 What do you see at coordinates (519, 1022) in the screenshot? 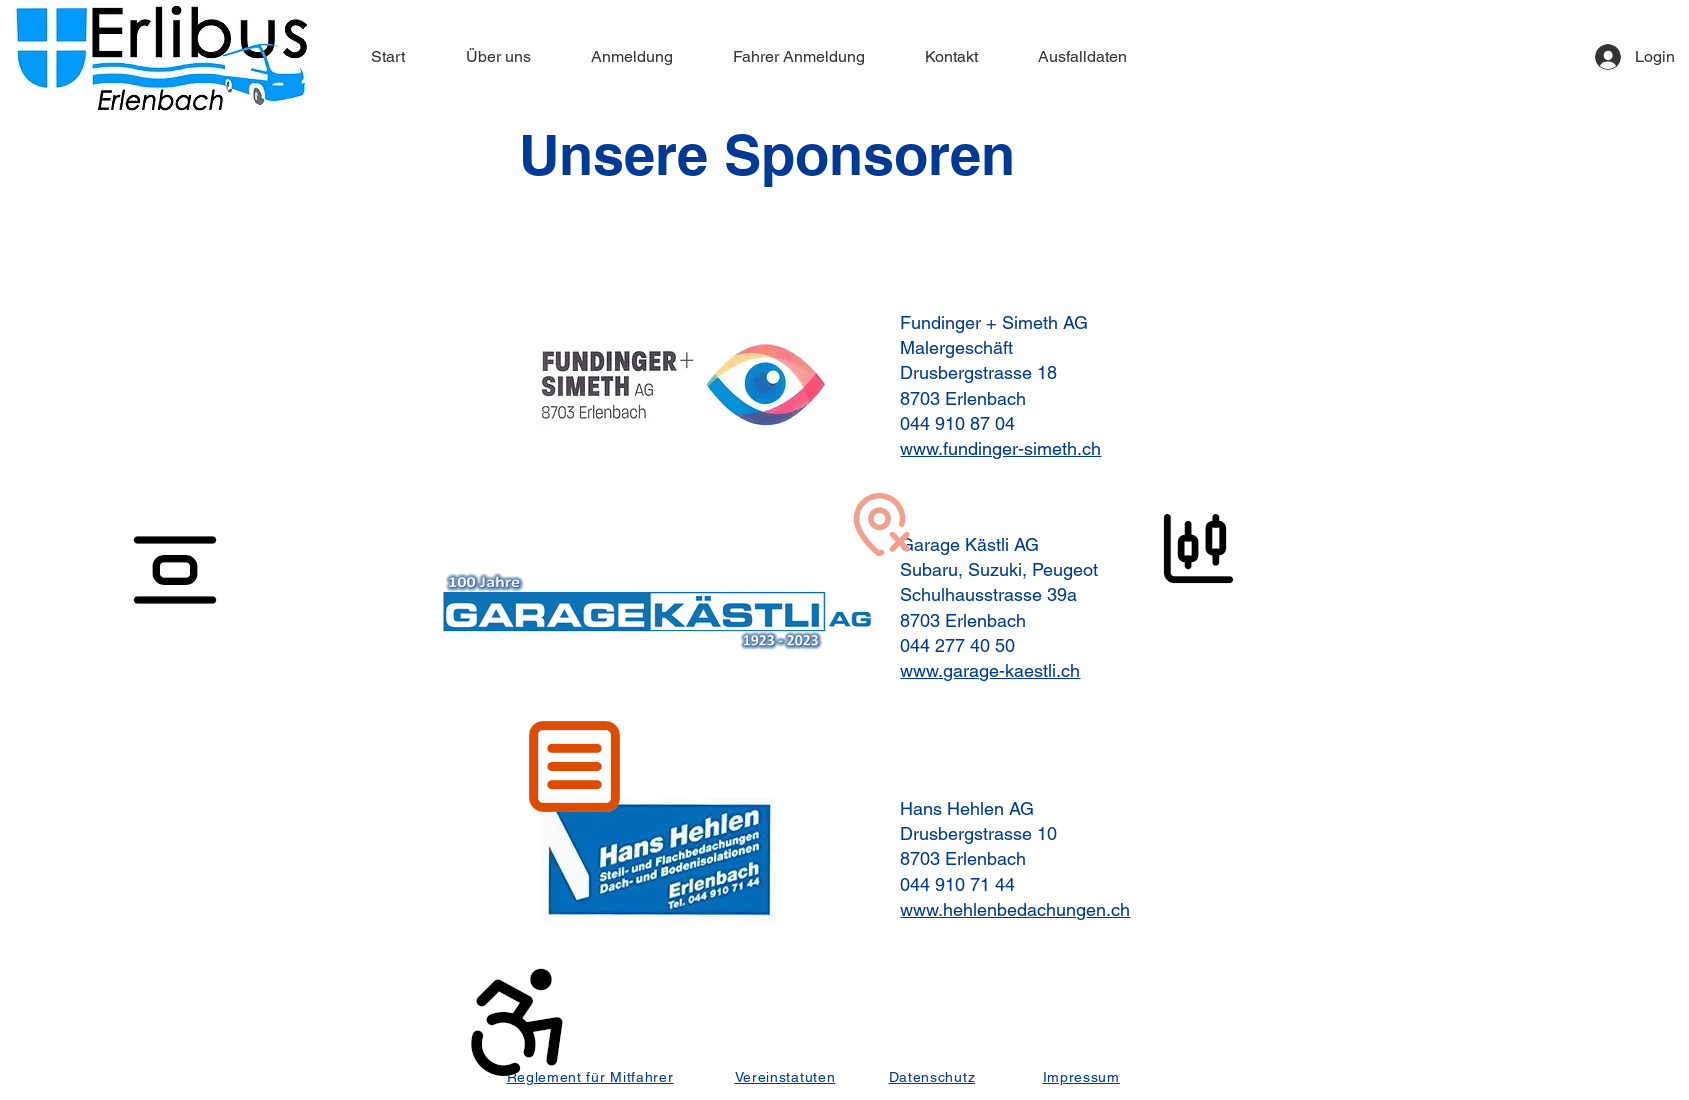
I see `access accessibility settings` at bounding box center [519, 1022].